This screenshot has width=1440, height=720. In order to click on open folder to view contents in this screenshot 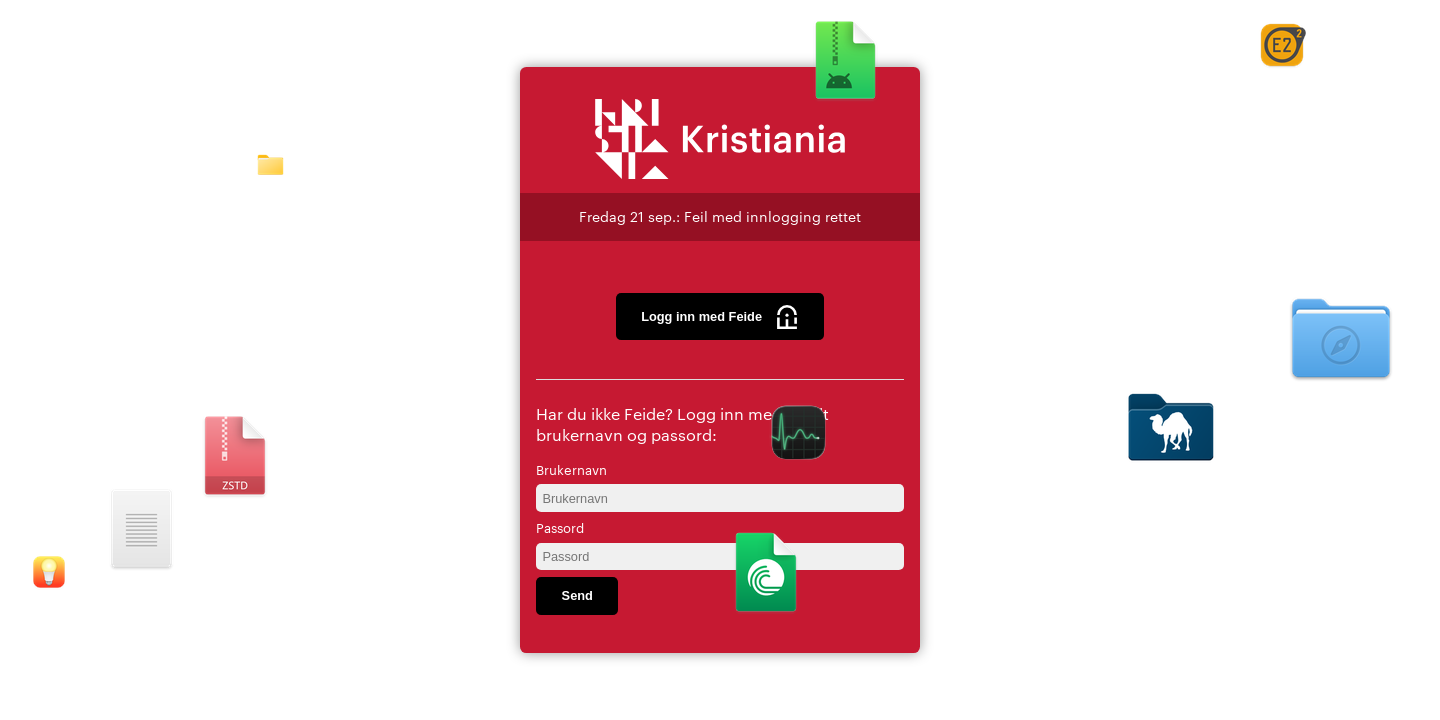, I will do `click(270, 165)`.